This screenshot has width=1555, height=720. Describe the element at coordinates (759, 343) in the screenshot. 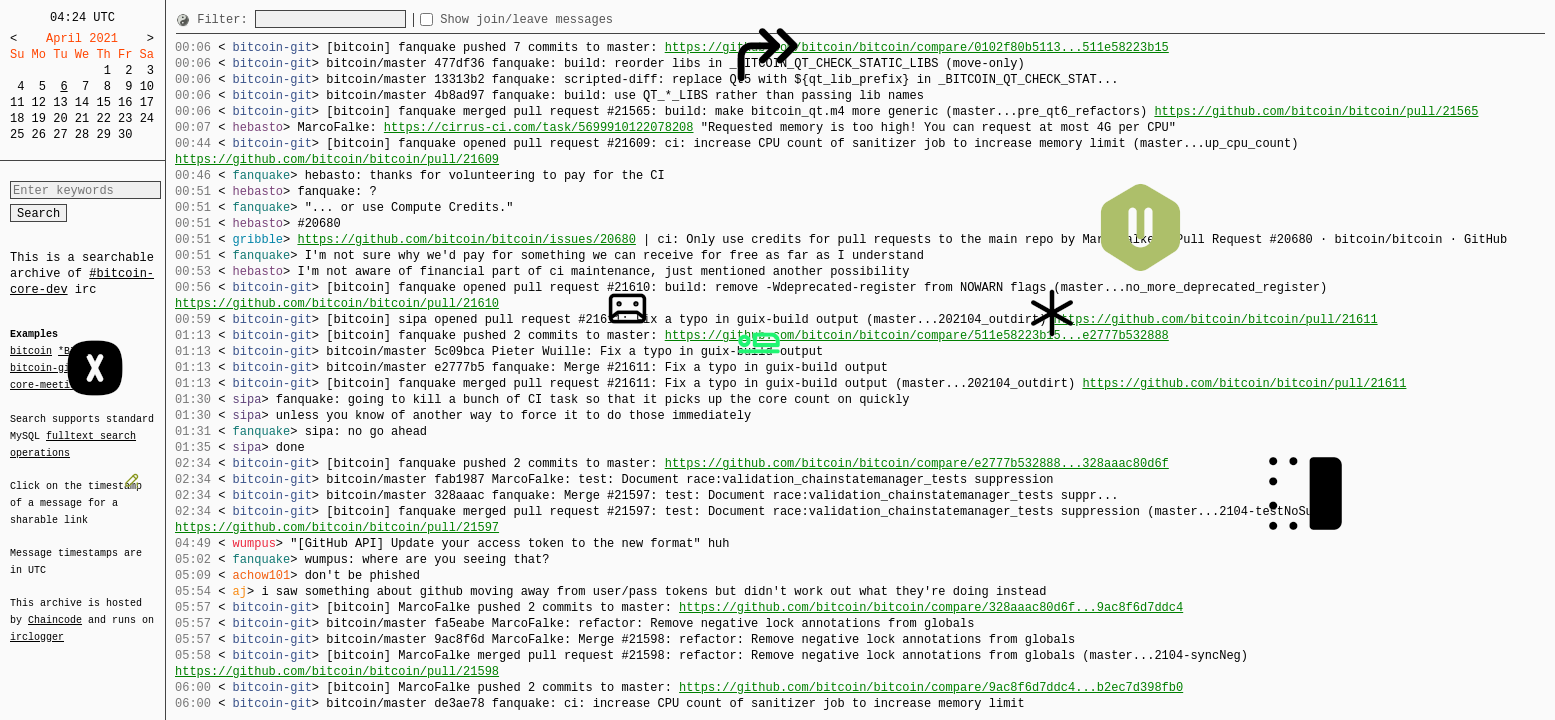

I see `view hotel or accommodation options` at that location.